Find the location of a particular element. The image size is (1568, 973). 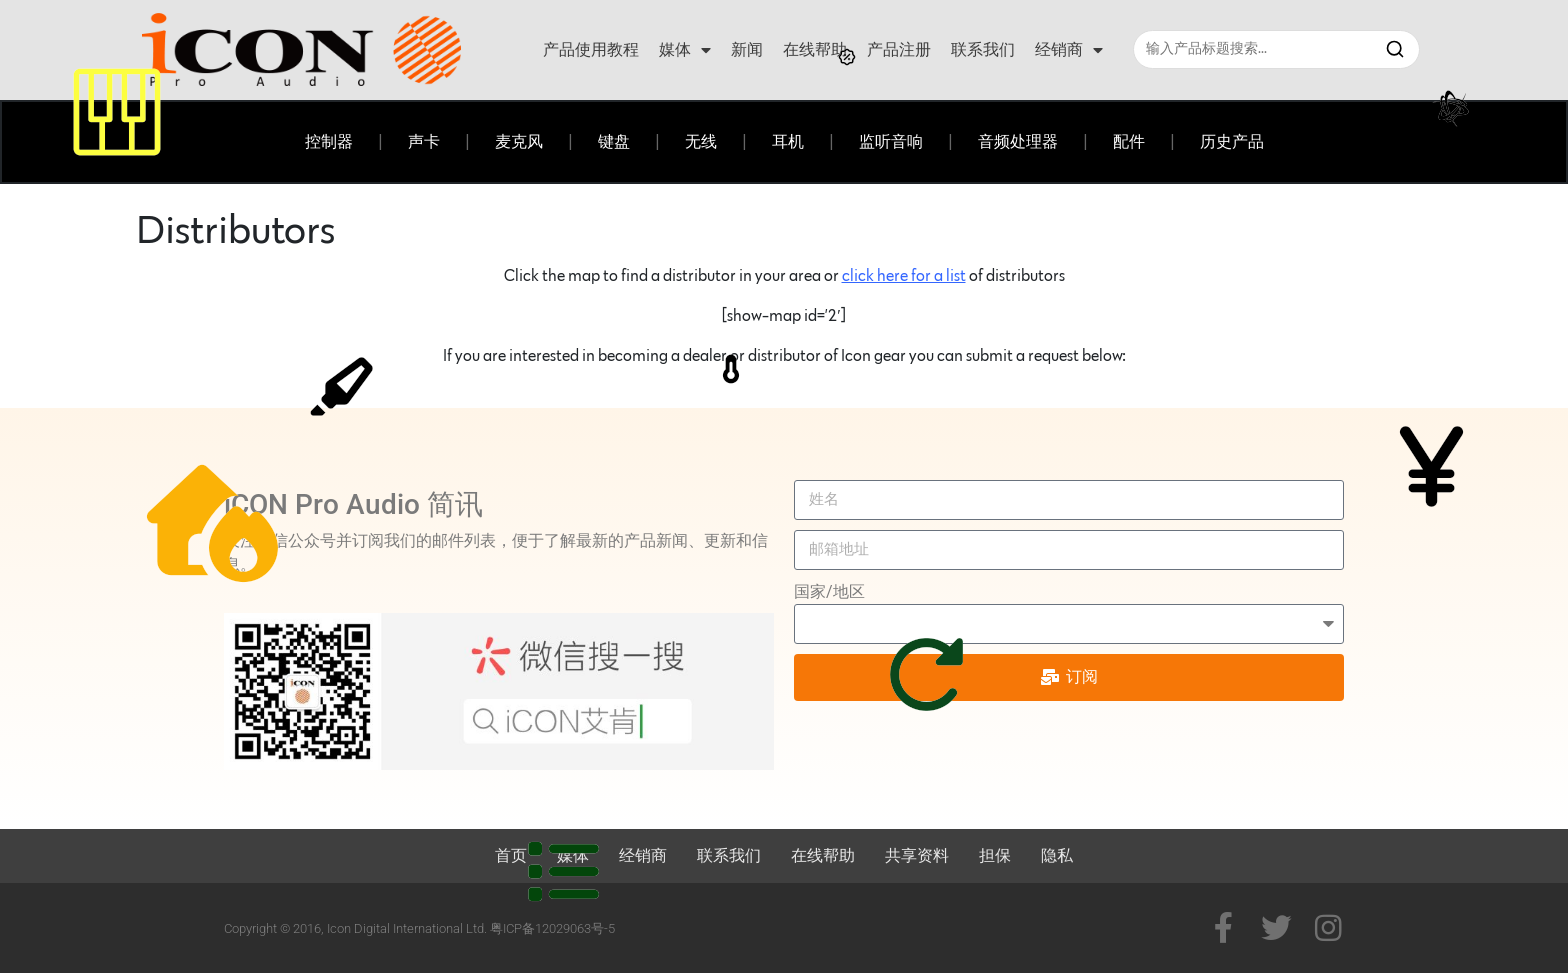

redo the last undone action is located at coordinates (926, 674).